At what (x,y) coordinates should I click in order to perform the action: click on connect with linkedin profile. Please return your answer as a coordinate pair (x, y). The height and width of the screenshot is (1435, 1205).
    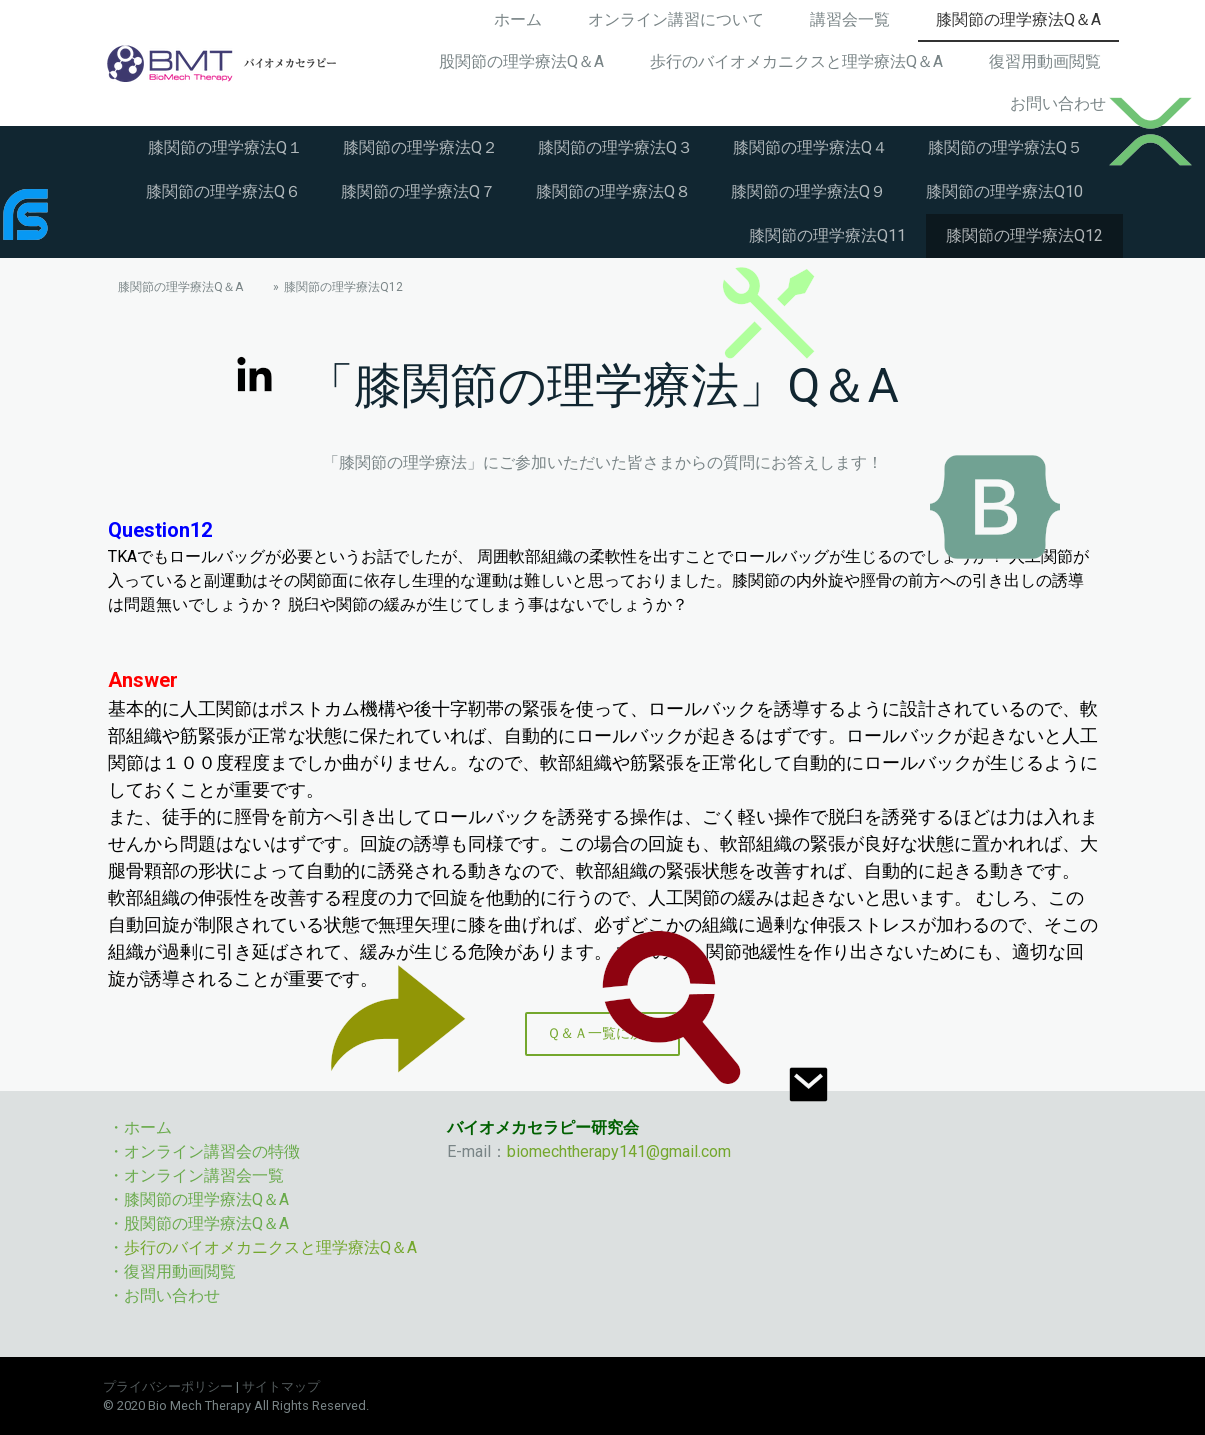
    Looking at the image, I should click on (254, 376).